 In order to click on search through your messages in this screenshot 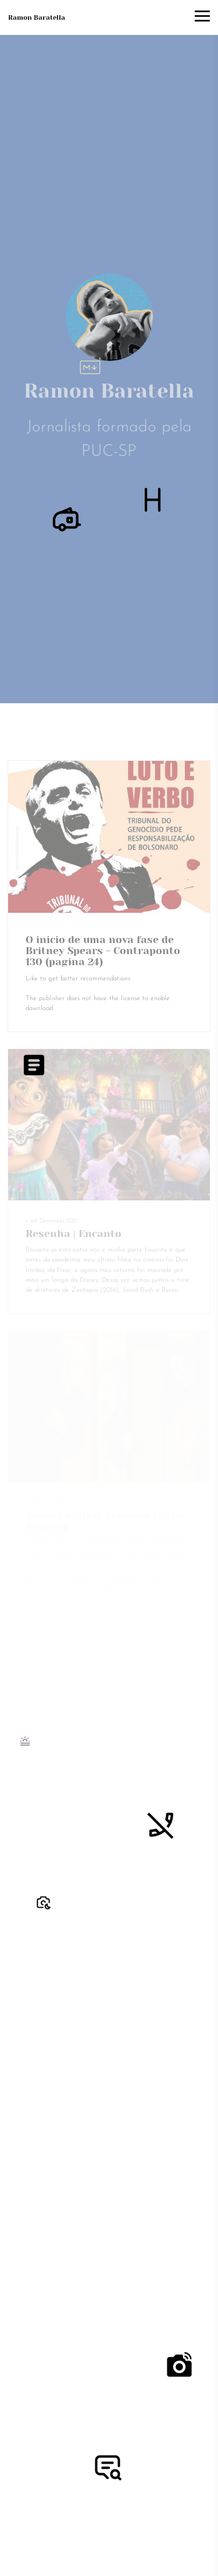, I will do `click(108, 2467)`.